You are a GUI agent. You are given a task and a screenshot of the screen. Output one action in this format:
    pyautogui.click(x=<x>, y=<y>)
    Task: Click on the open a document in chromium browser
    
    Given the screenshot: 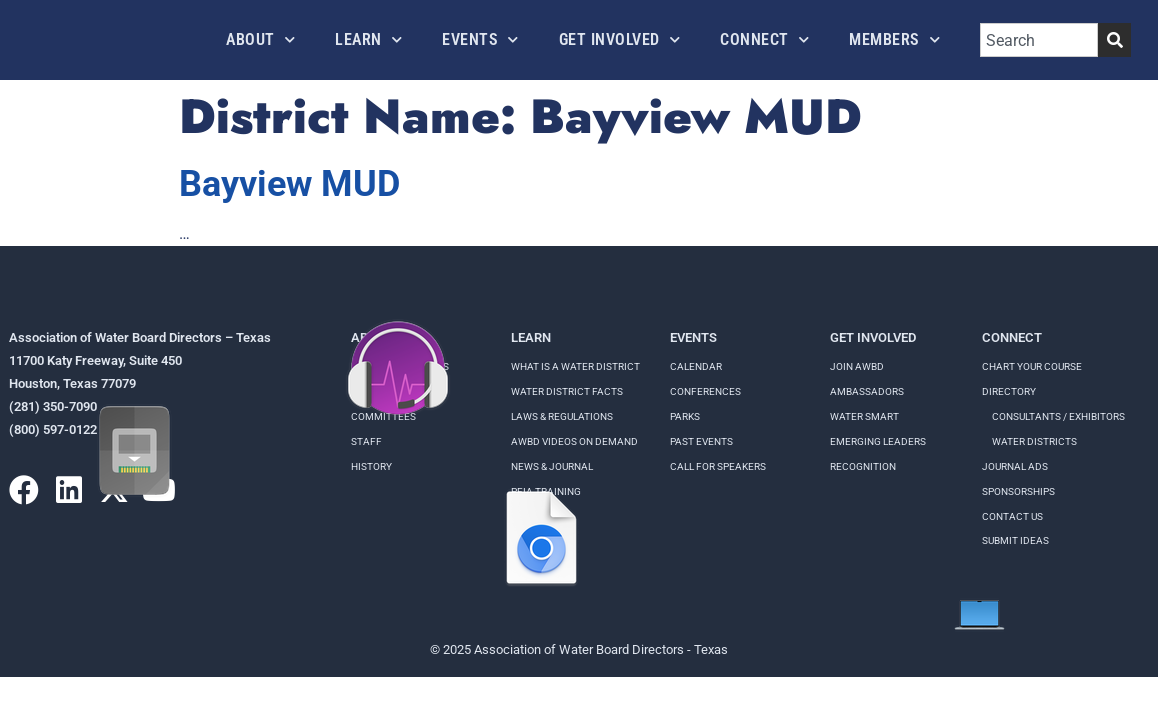 What is the action you would take?
    pyautogui.click(x=541, y=537)
    